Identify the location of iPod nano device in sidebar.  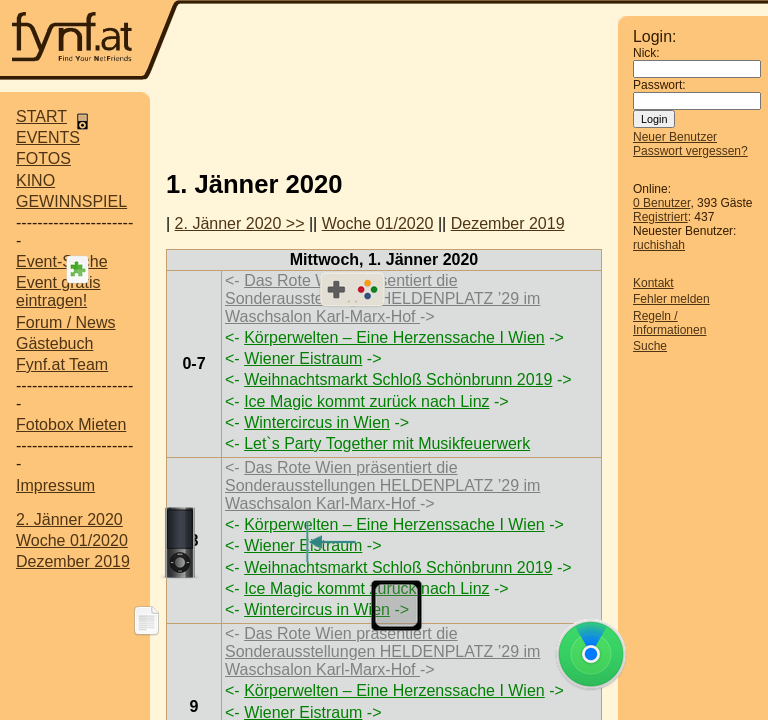
(396, 605).